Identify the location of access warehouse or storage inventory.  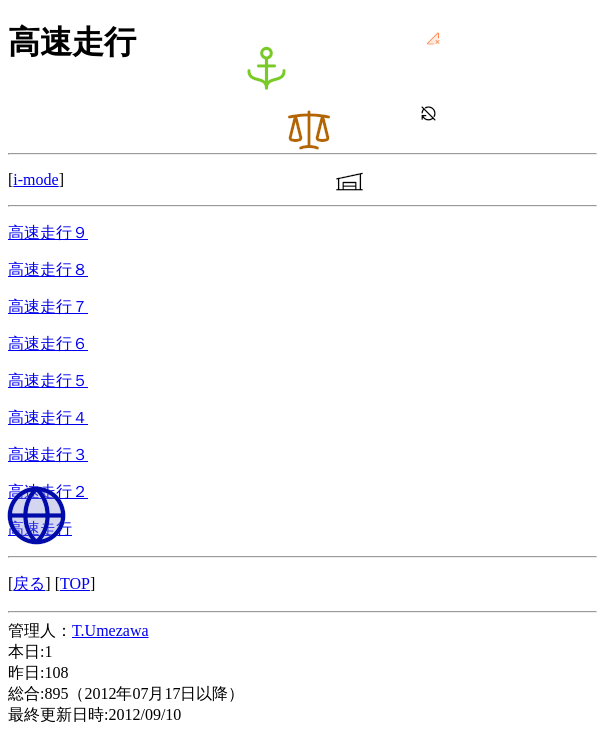
(349, 182).